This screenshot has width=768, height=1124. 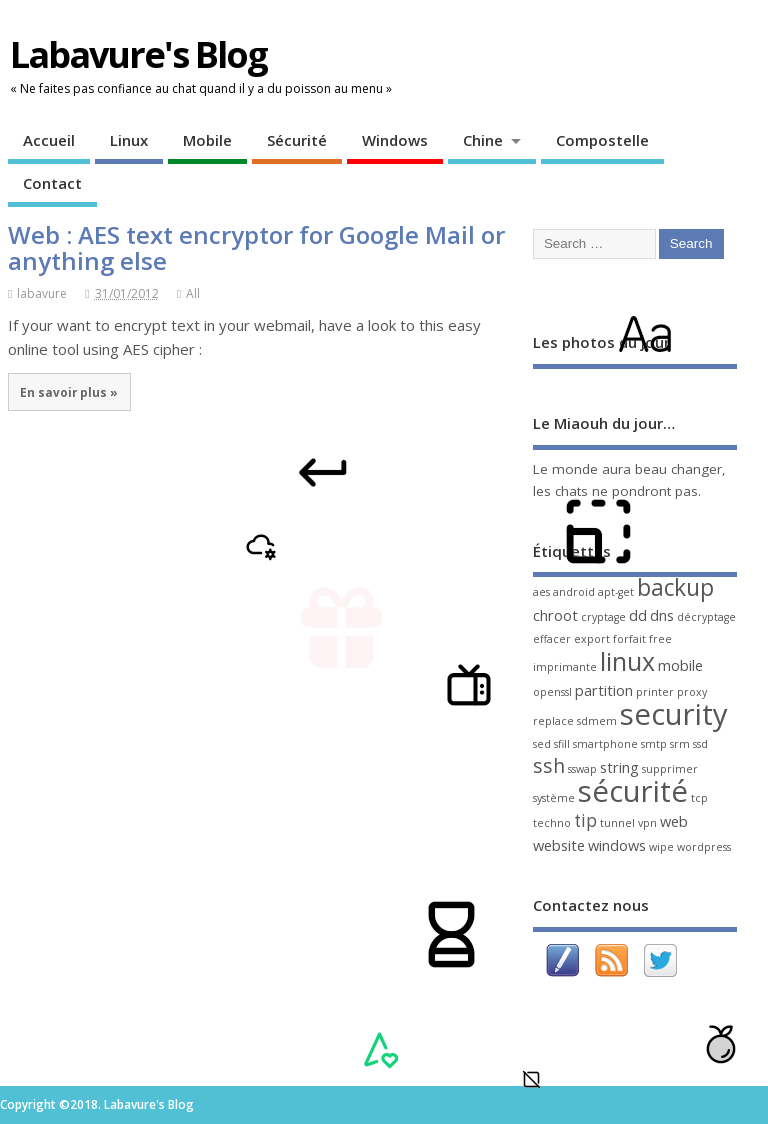 I want to click on resize an element or window, so click(x=598, y=531).